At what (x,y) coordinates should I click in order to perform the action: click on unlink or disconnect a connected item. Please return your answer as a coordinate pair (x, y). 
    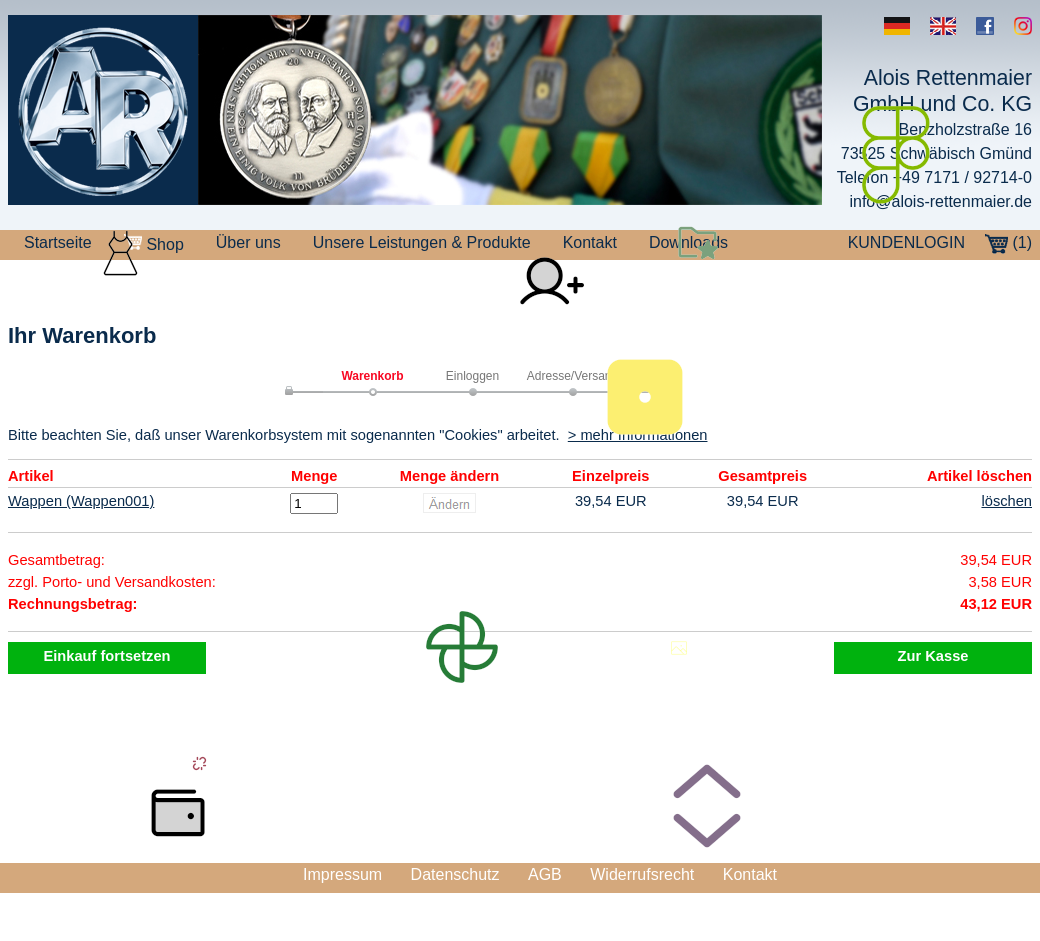
    Looking at the image, I should click on (199, 763).